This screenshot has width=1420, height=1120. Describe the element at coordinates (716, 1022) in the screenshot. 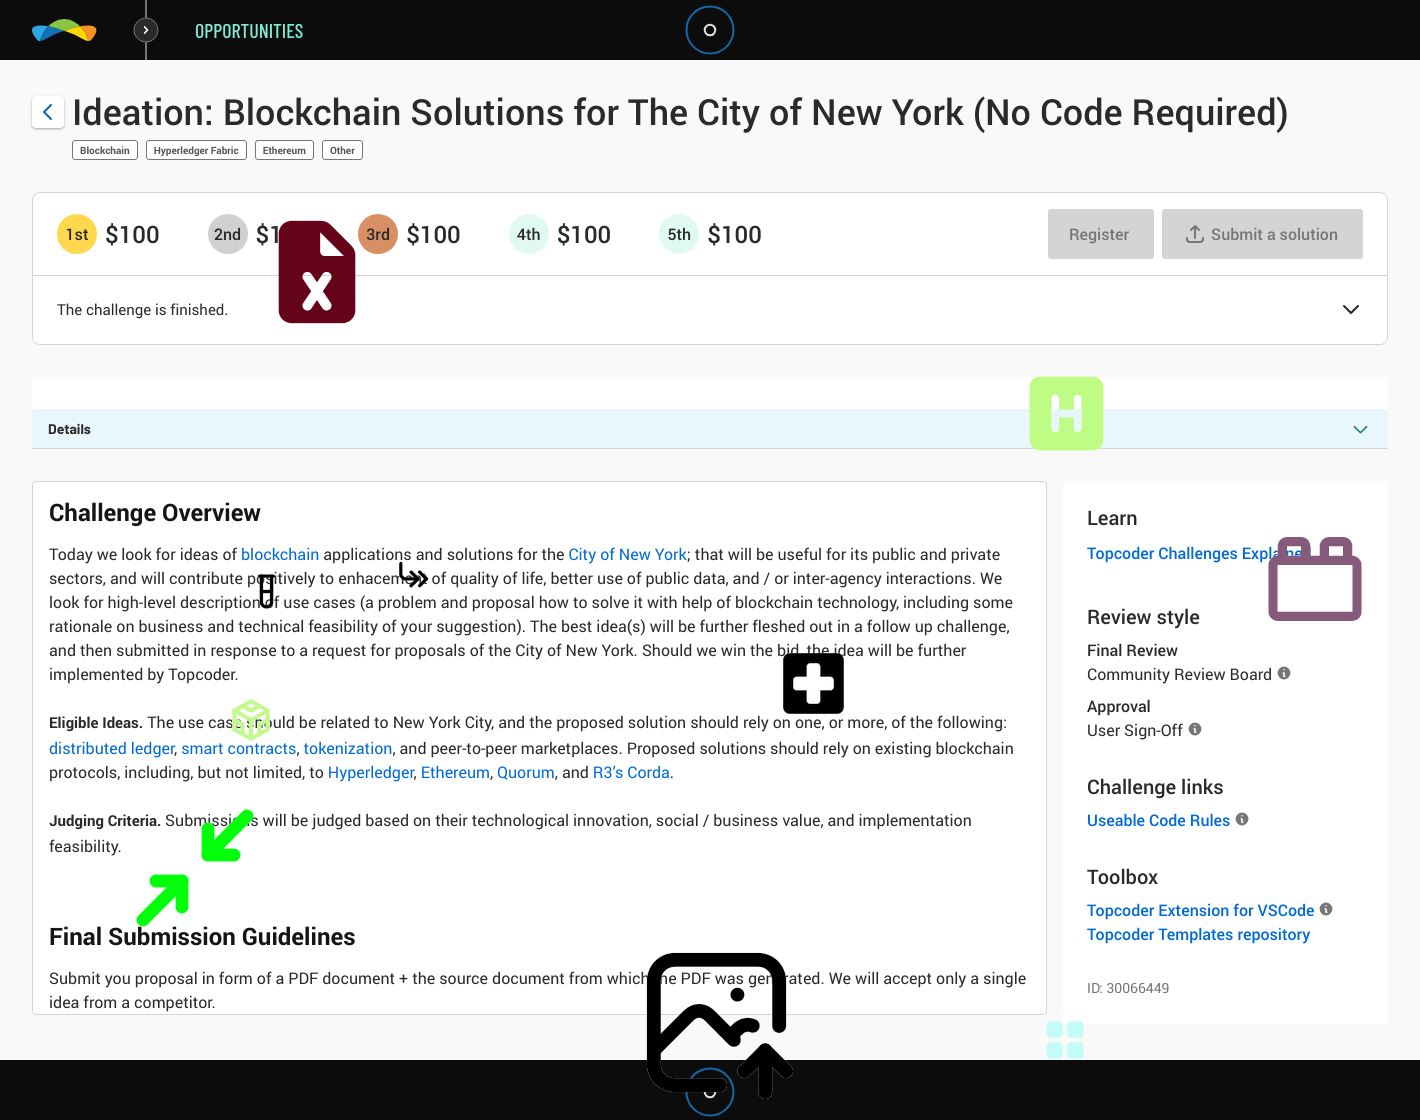

I see `upload a photo` at that location.